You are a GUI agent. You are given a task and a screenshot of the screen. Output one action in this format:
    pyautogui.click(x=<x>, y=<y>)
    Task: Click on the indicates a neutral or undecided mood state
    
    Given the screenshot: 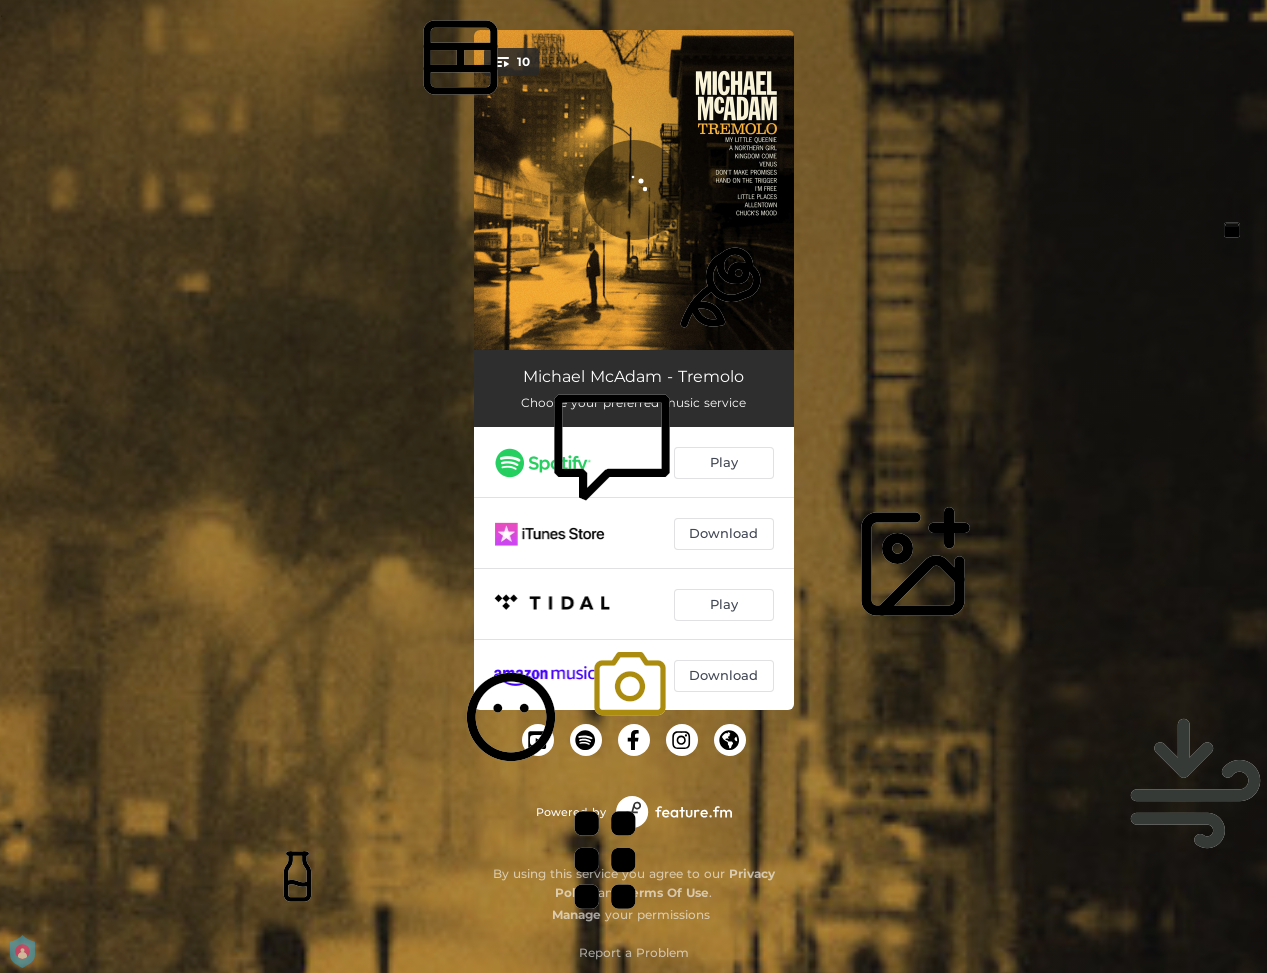 What is the action you would take?
    pyautogui.click(x=511, y=717)
    